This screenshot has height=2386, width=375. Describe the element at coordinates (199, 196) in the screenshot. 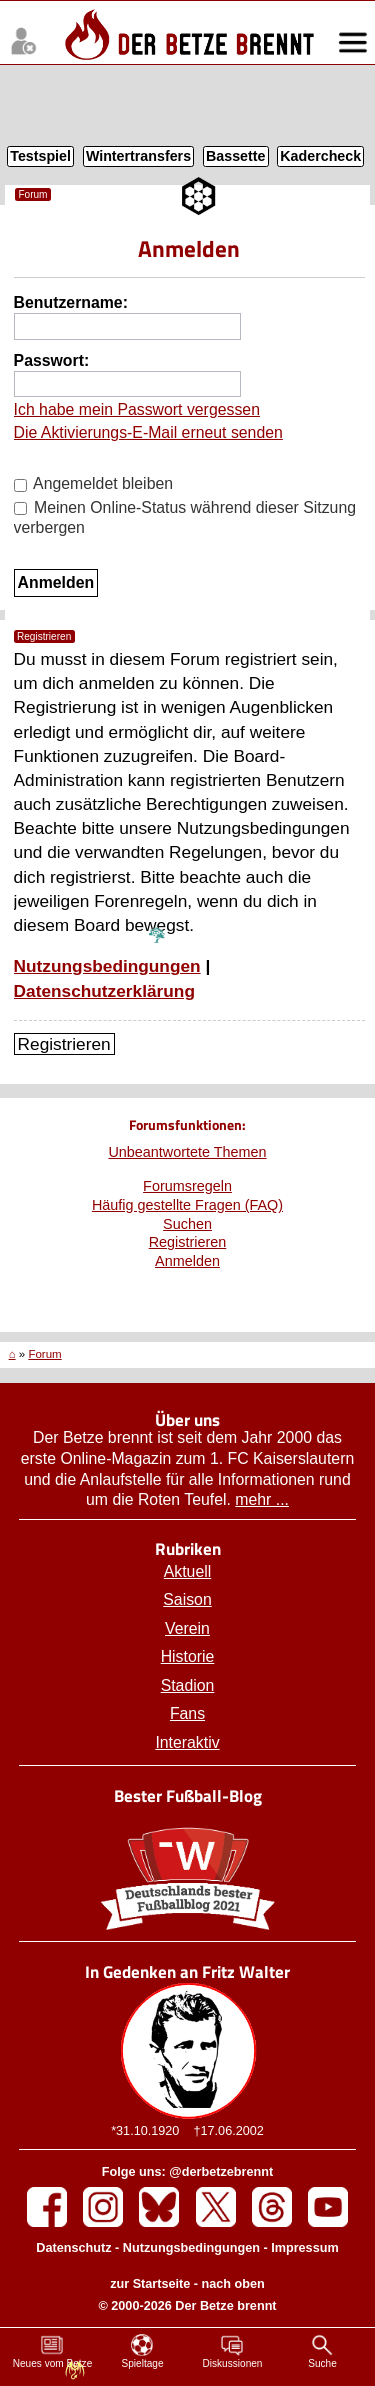

I see `access hive or colony management features` at that location.